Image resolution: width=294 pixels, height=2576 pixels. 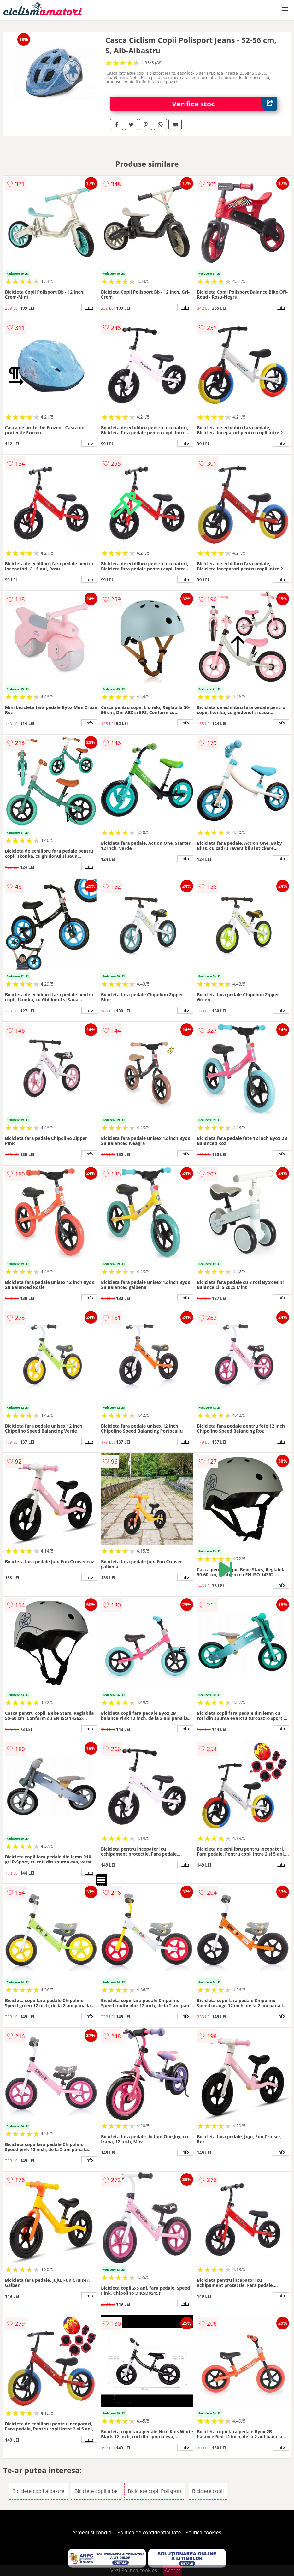 I want to click on view items in list format, so click(x=122, y=2400).